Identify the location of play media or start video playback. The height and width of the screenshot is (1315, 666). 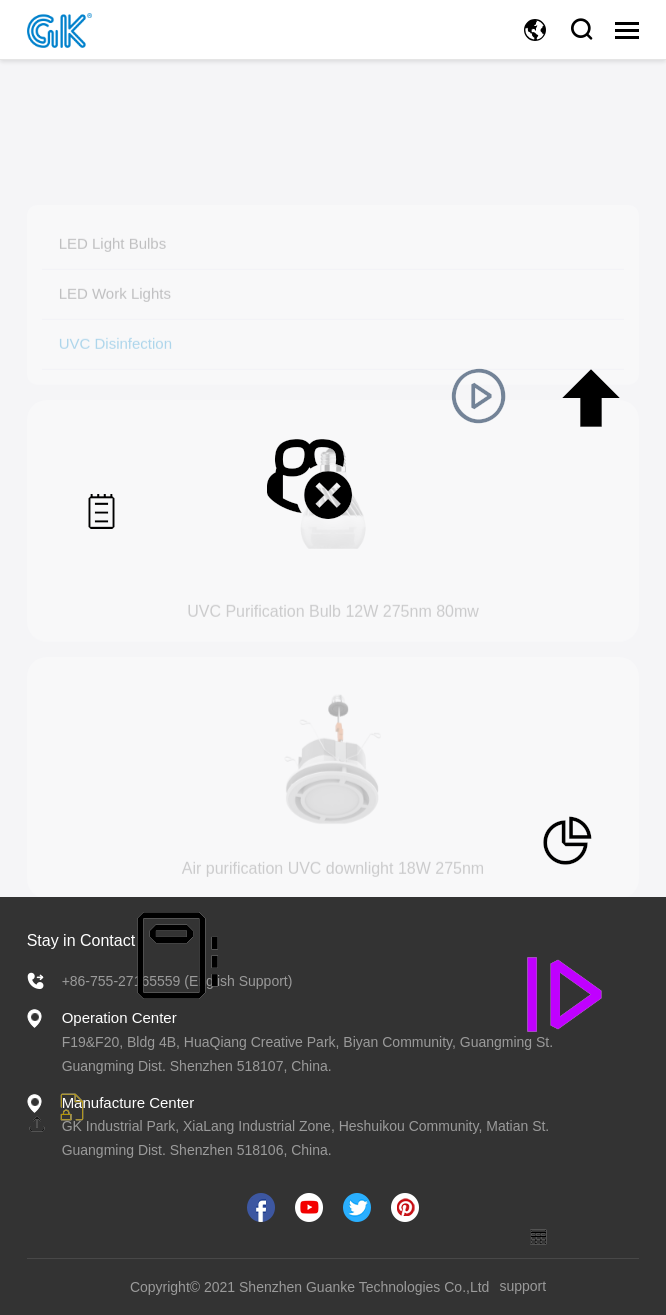
(479, 396).